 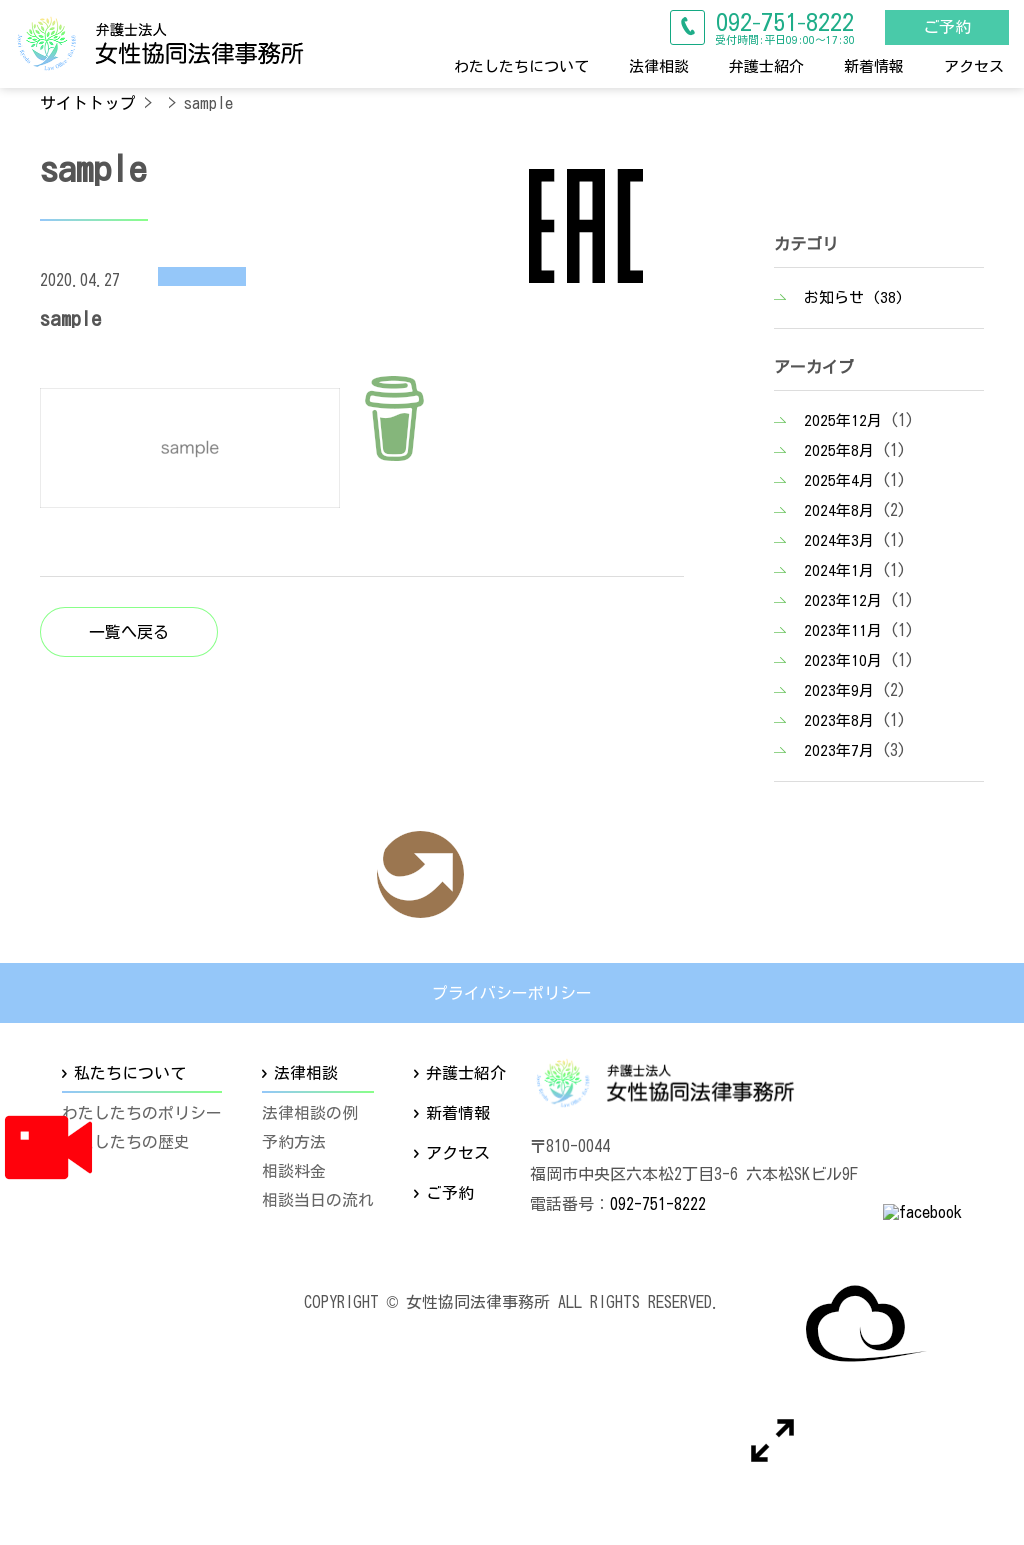 I want to click on EAC (Eurasian Conformity) certification mark, so click(x=586, y=226).